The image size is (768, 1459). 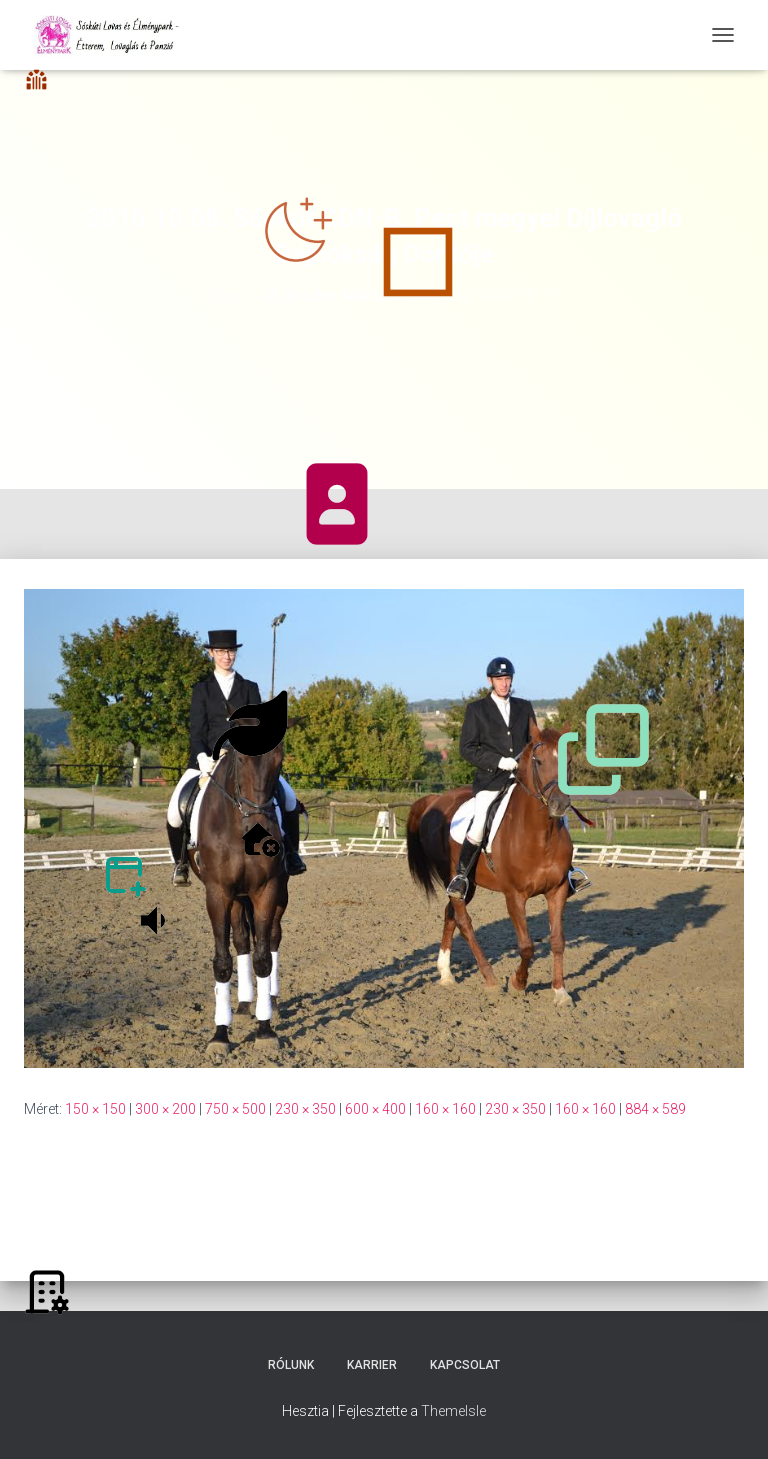 What do you see at coordinates (337, 504) in the screenshot?
I see `view user profile` at bounding box center [337, 504].